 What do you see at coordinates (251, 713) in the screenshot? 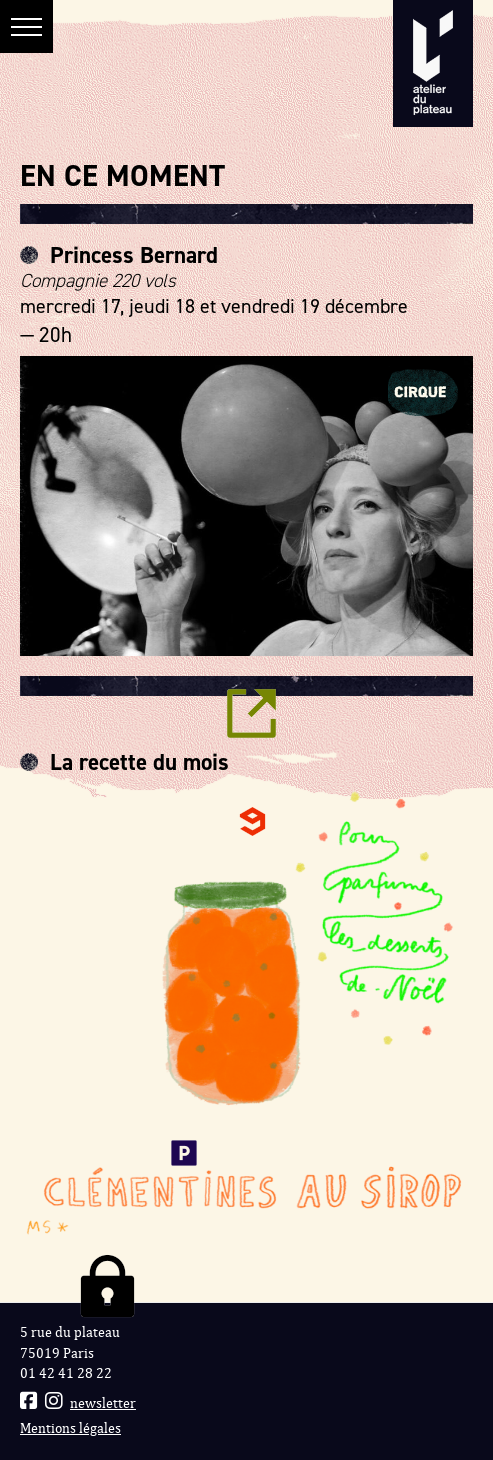
I see `open link in a new window or tab` at bounding box center [251, 713].